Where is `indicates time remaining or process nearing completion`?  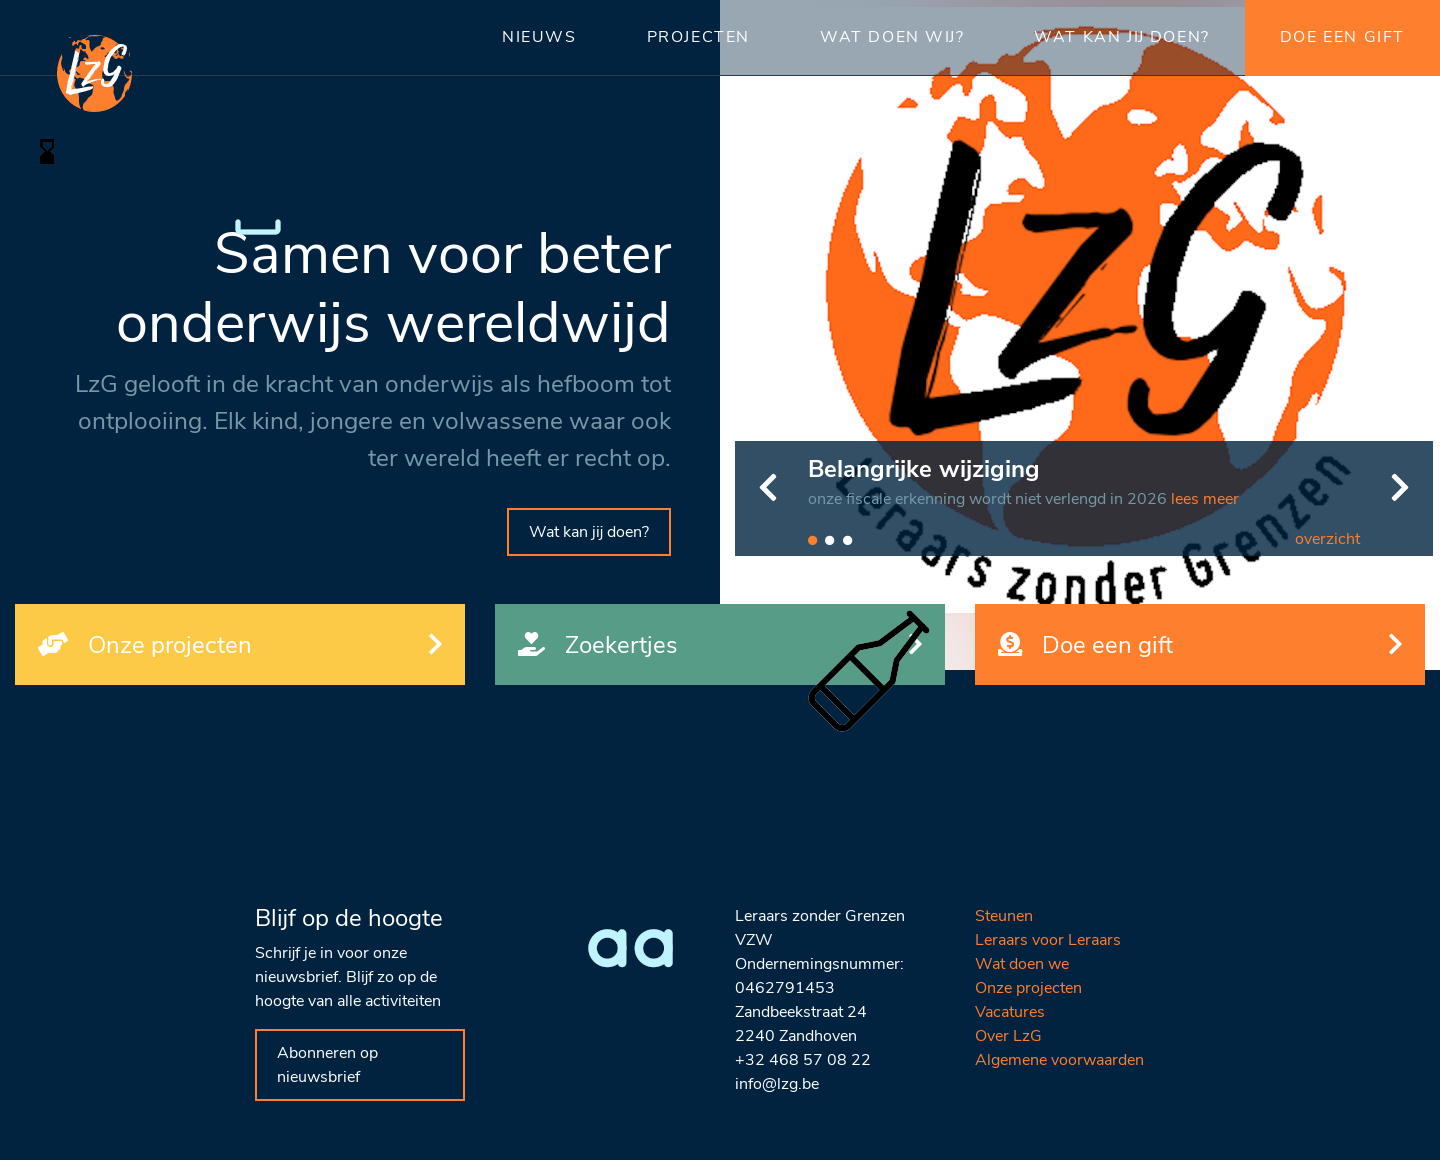
indicates time remaining or process nearing completion is located at coordinates (47, 151).